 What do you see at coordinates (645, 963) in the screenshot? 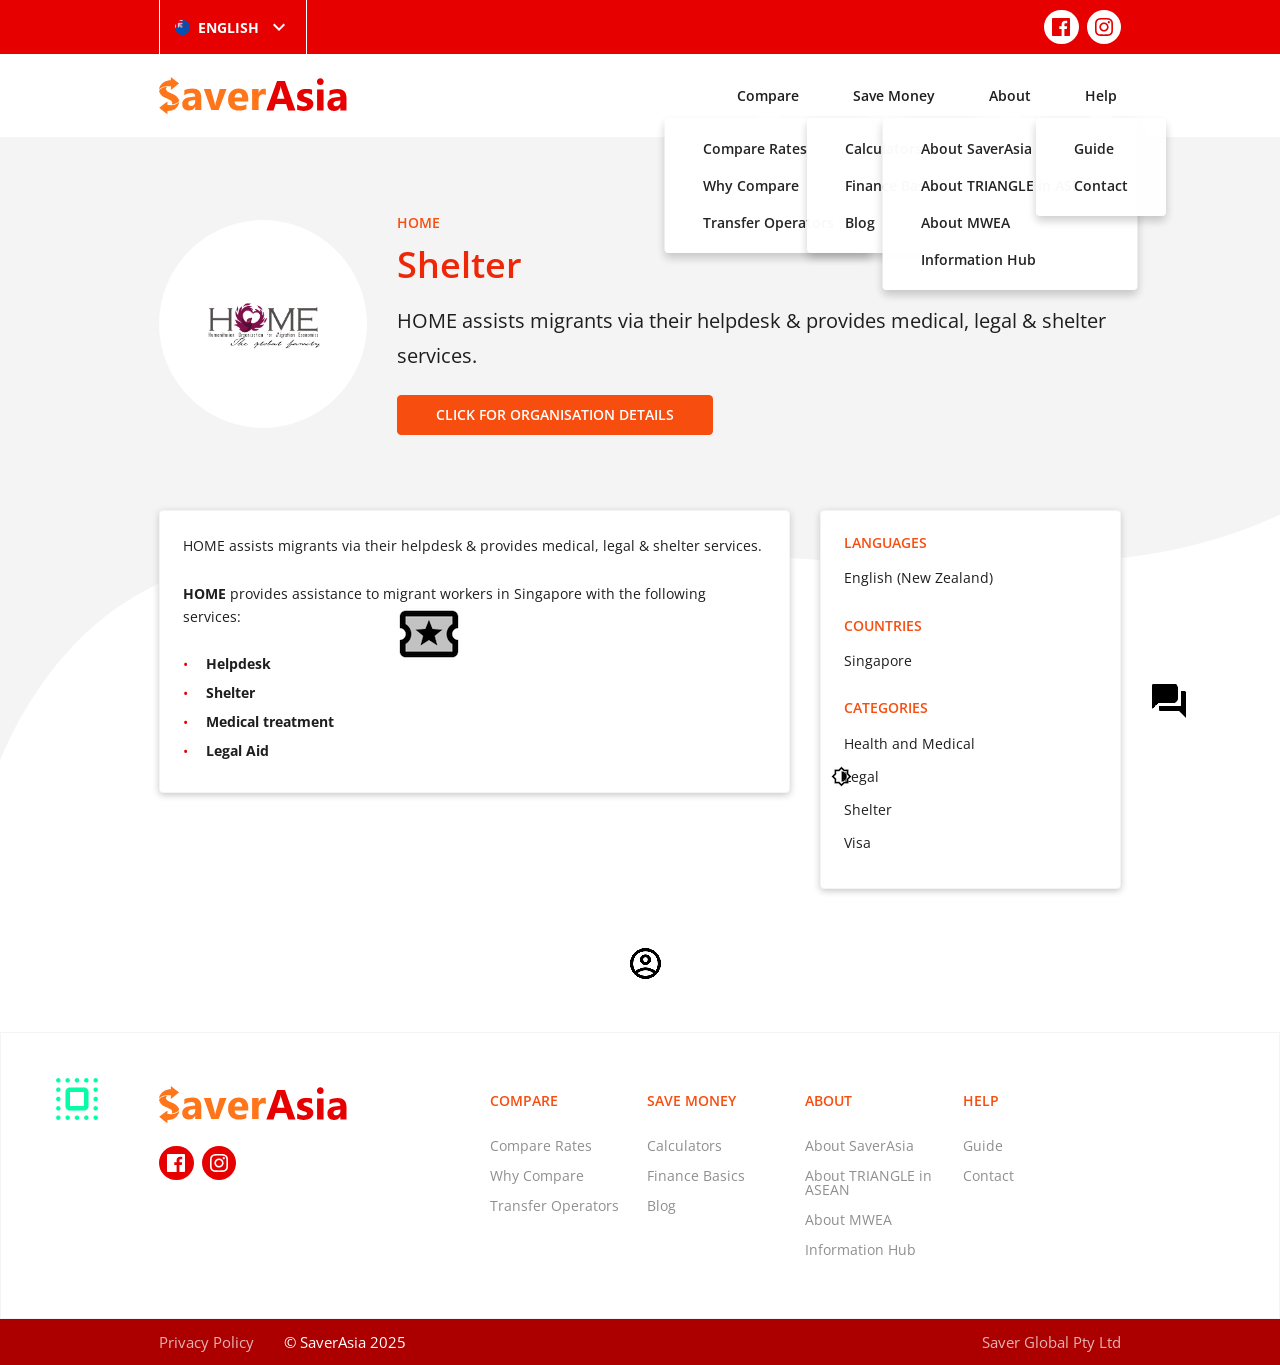
I see `access your profile or account settings` at bounding box center [645, 963].